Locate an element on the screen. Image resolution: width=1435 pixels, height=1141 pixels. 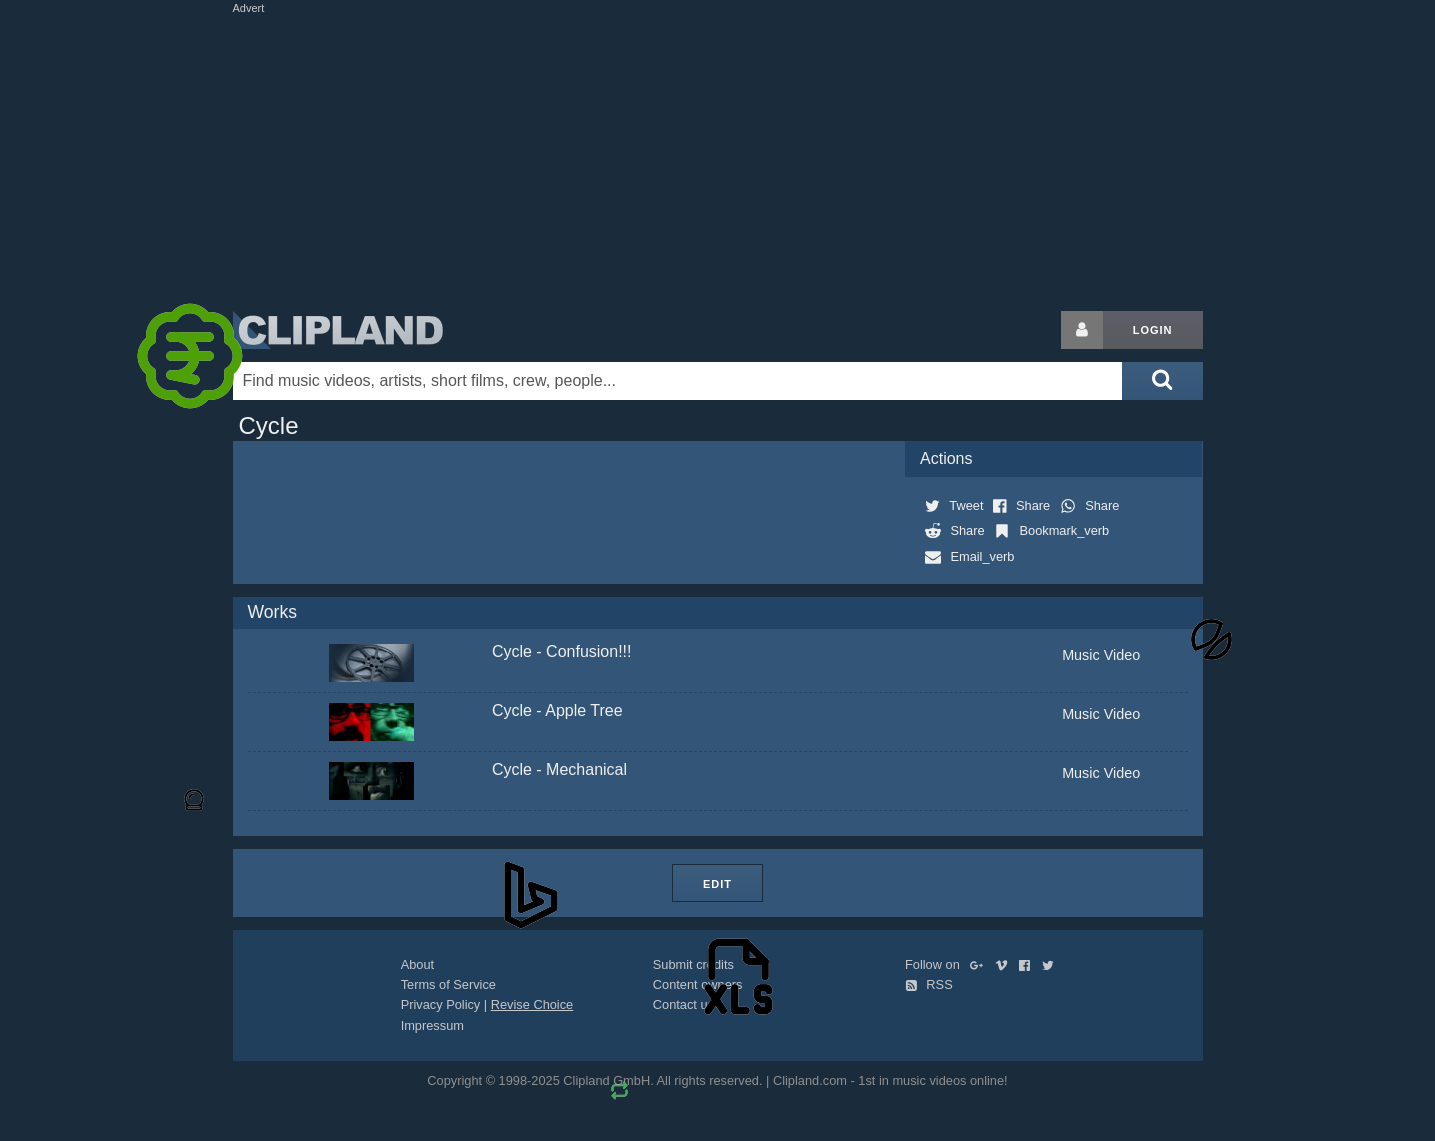
indicates an Excel spreadsheet file is located at coordinates (738, 976).